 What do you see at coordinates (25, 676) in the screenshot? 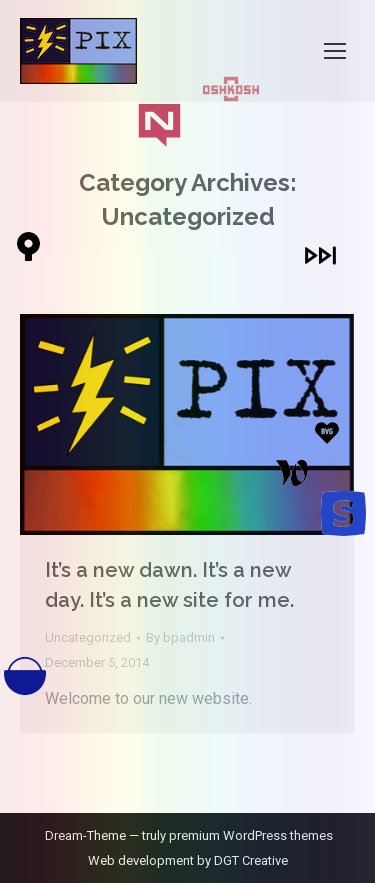
I see `umami analytics platform logo` at bounding box center [25, 676].